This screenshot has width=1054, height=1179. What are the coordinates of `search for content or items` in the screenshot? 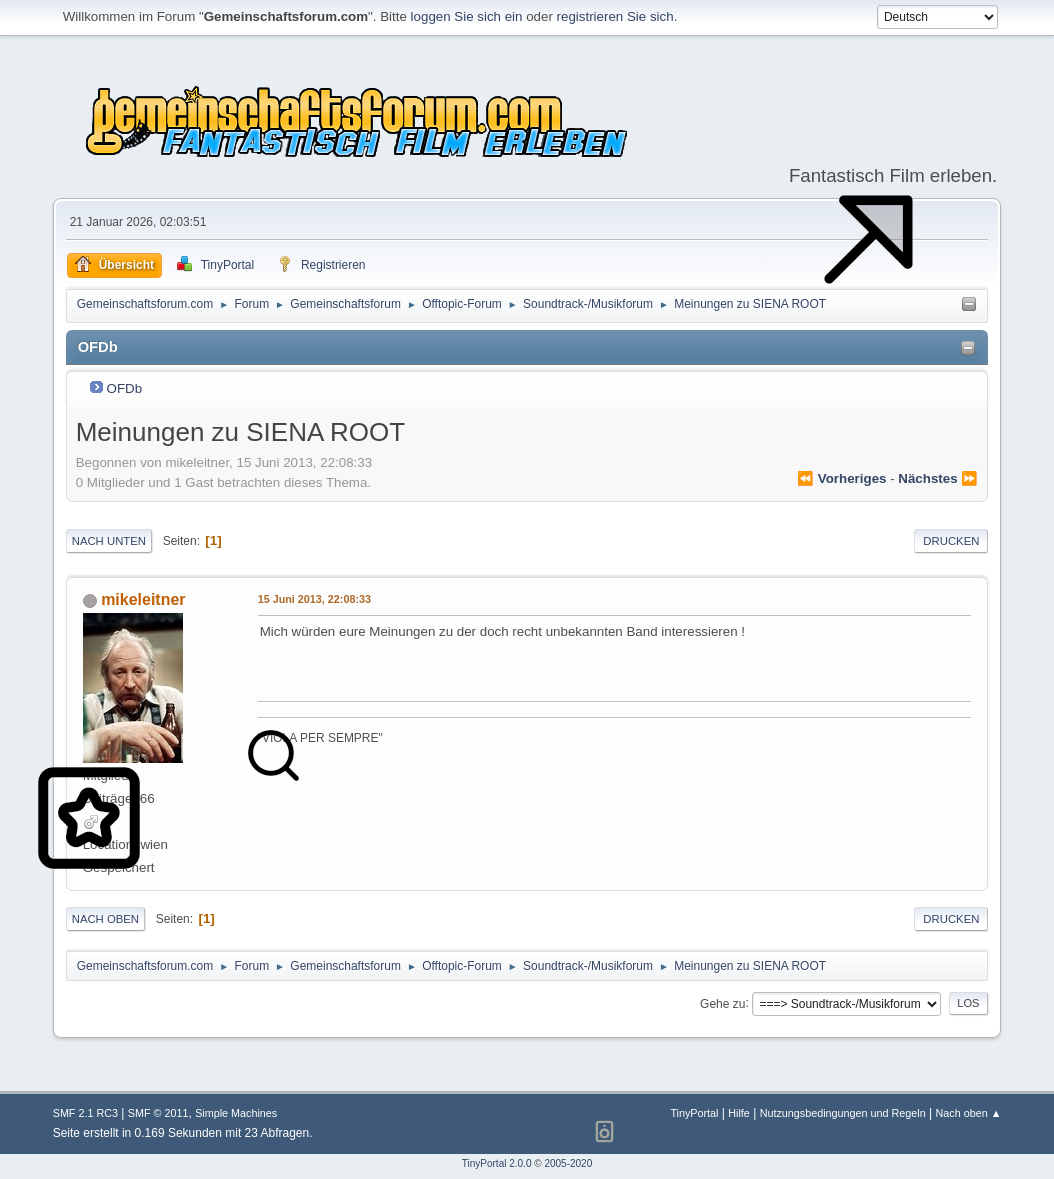 It's located at (273, 755).